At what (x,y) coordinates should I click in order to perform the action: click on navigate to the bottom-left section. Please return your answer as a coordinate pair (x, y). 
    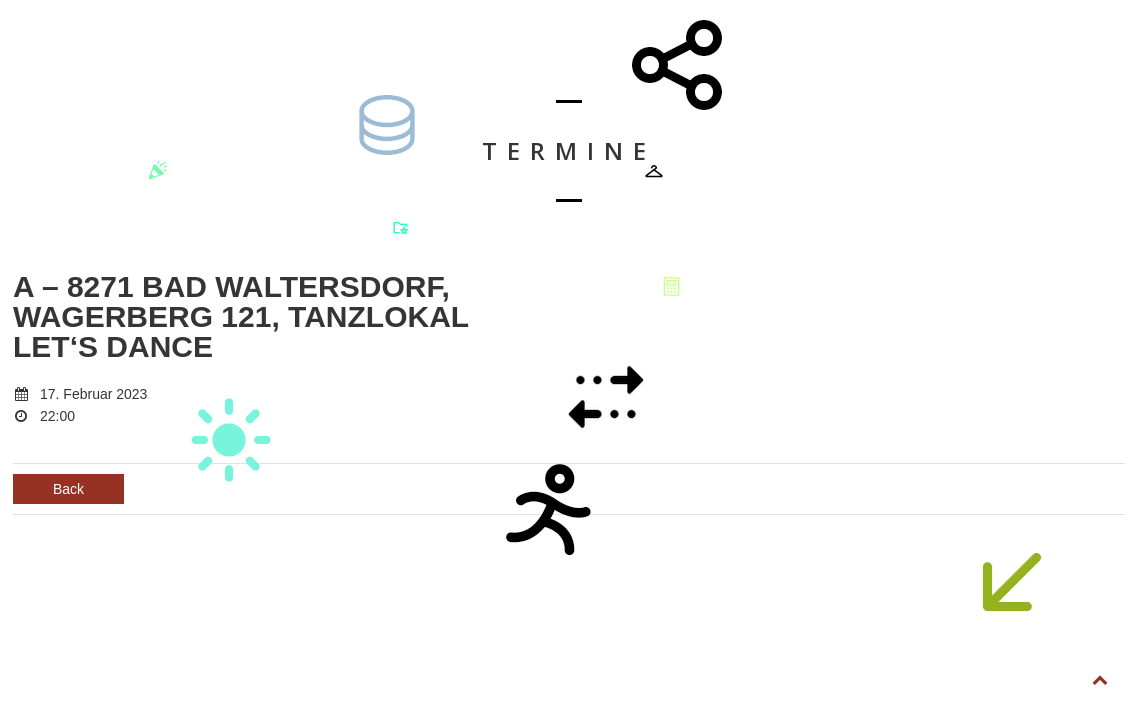
    Looking at the image, I should click on (1012, 582).